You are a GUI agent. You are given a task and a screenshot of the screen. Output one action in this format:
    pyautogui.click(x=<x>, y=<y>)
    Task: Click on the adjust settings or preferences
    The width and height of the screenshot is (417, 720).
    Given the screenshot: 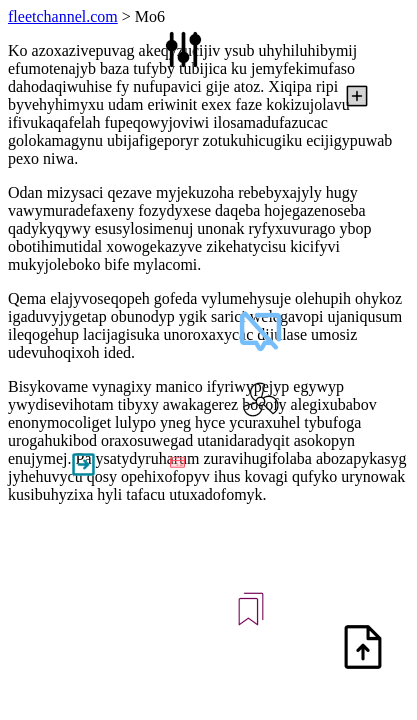 What is the action you would take?
    pyautogui.click(x=183, y=49)
    